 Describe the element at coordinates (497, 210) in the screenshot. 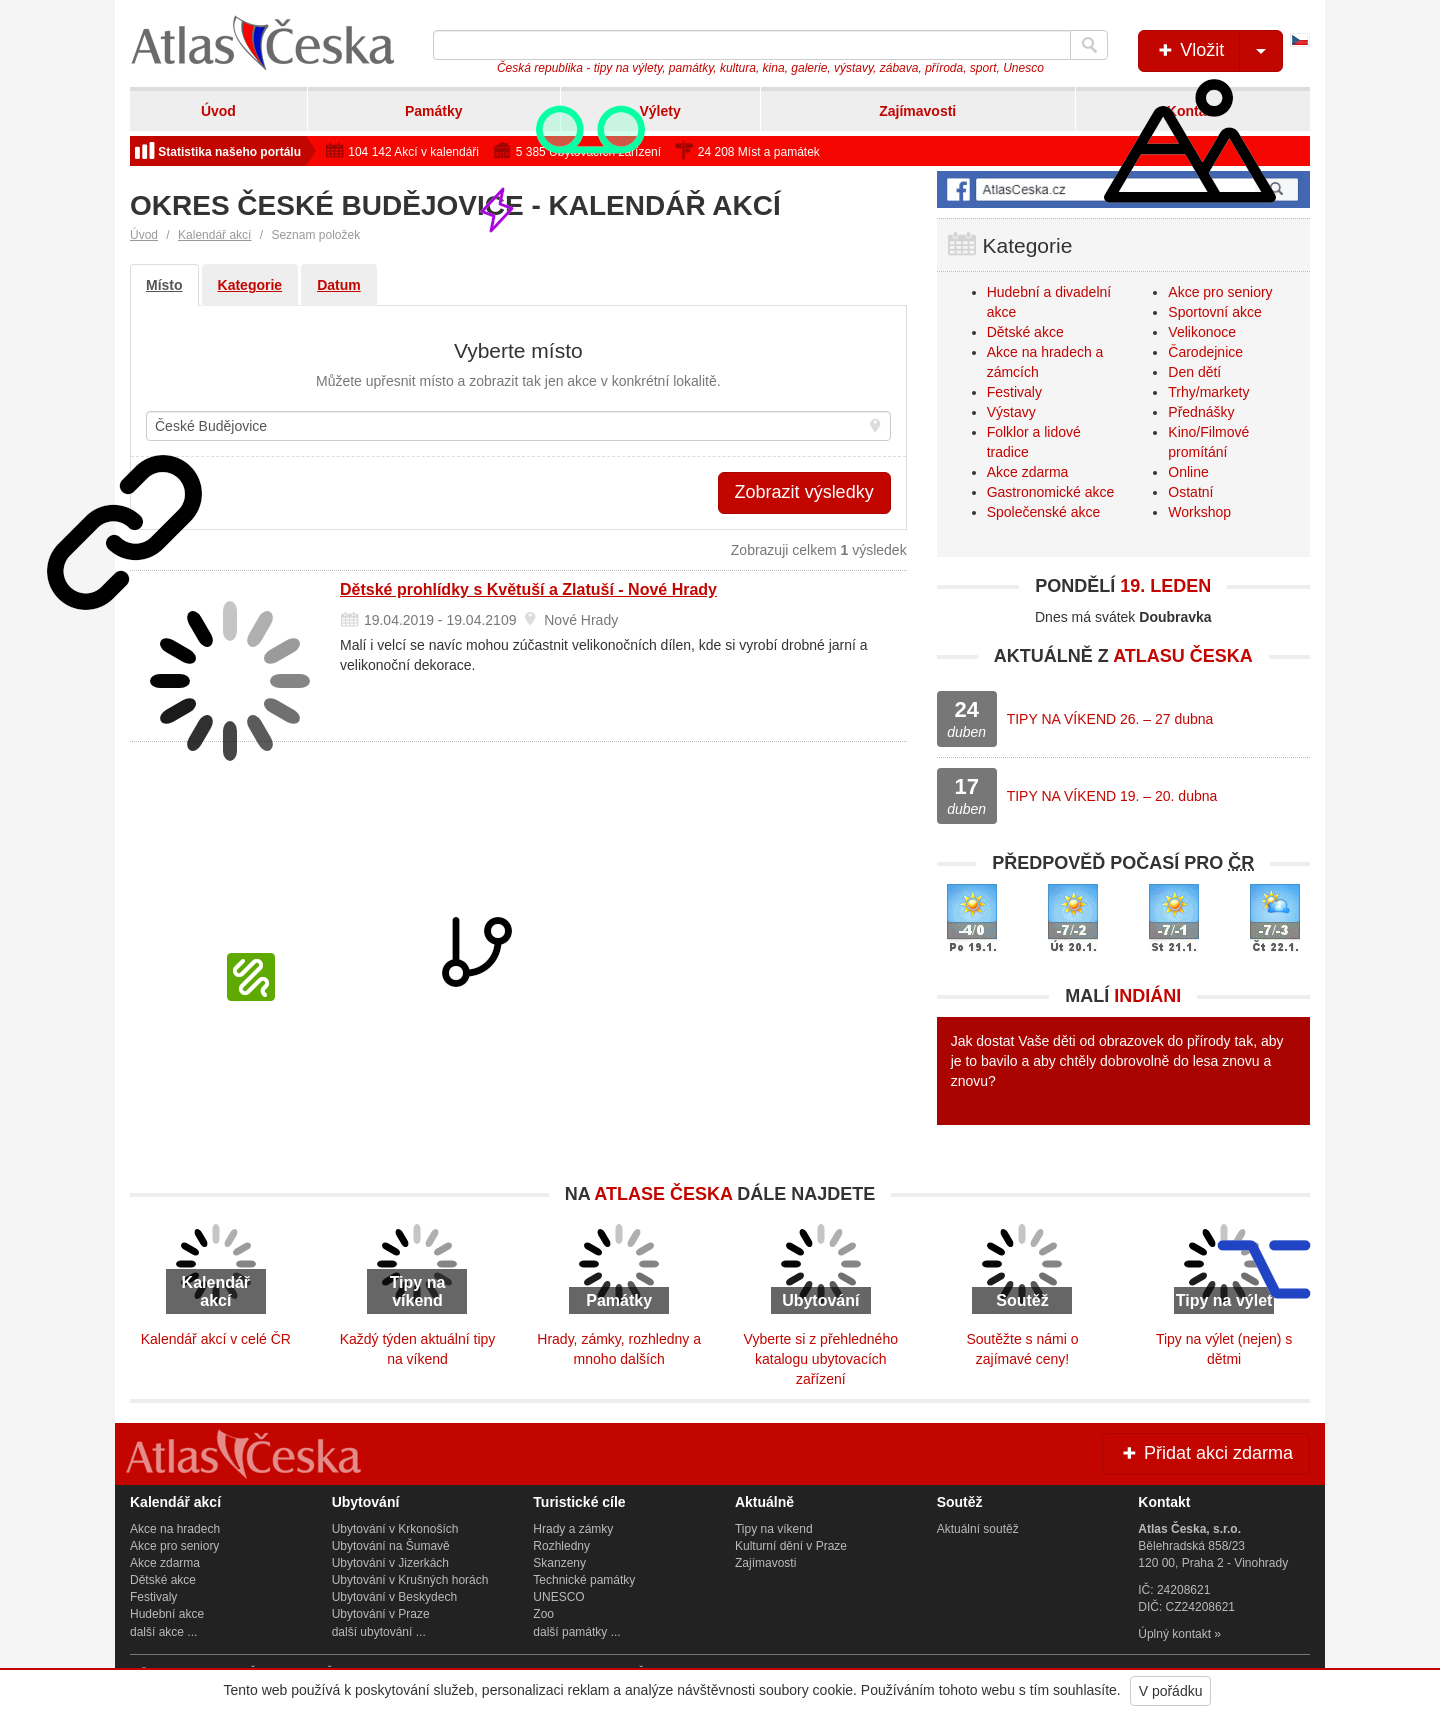

I see `indicates fast or instant action` at that location.